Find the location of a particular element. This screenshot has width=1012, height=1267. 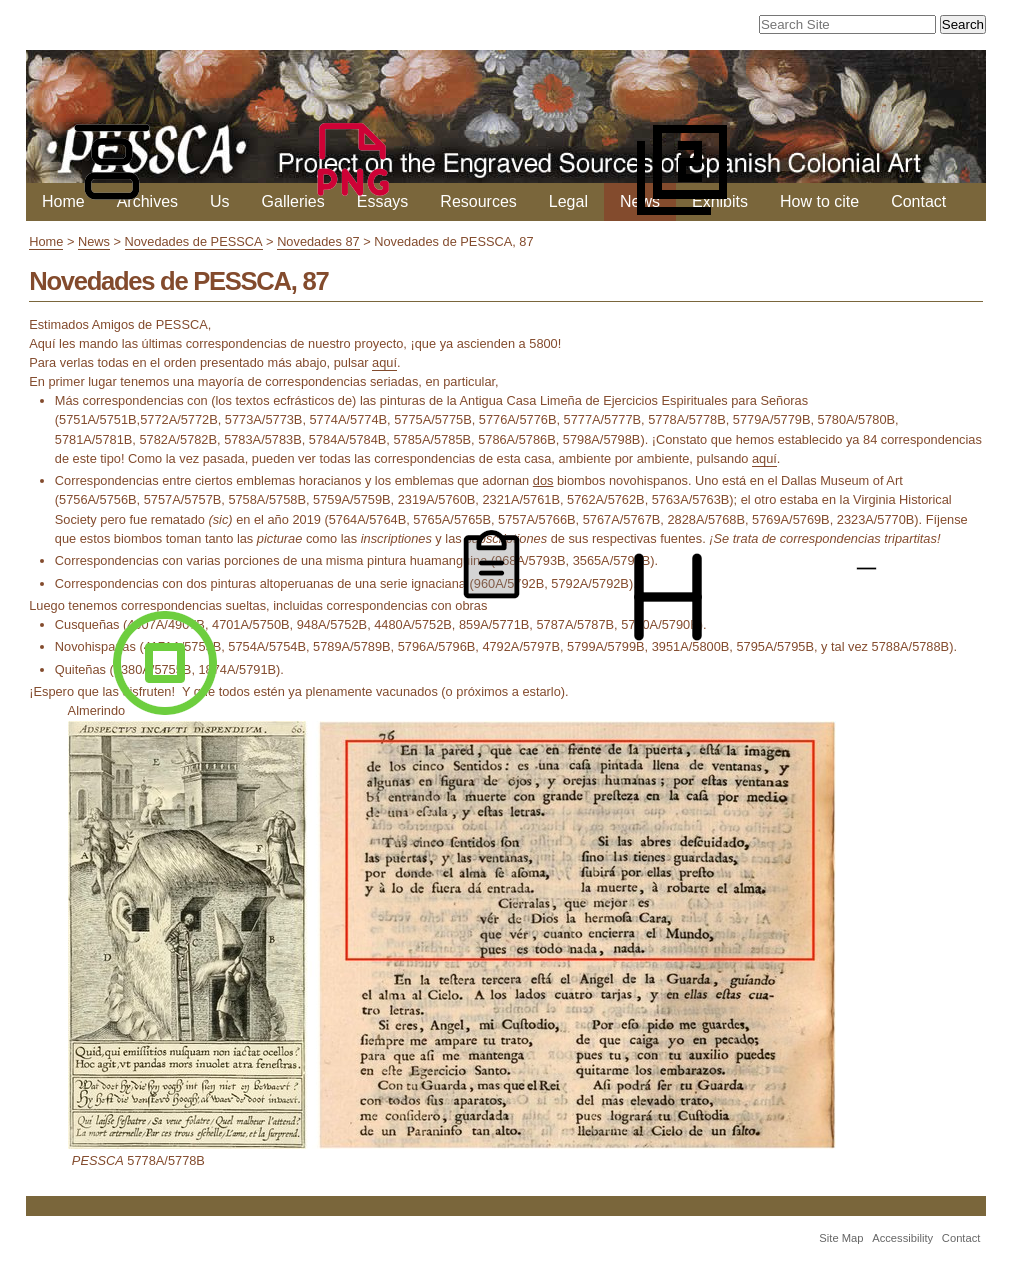

view or open a PNG image file is located at coordinates (352, 162).